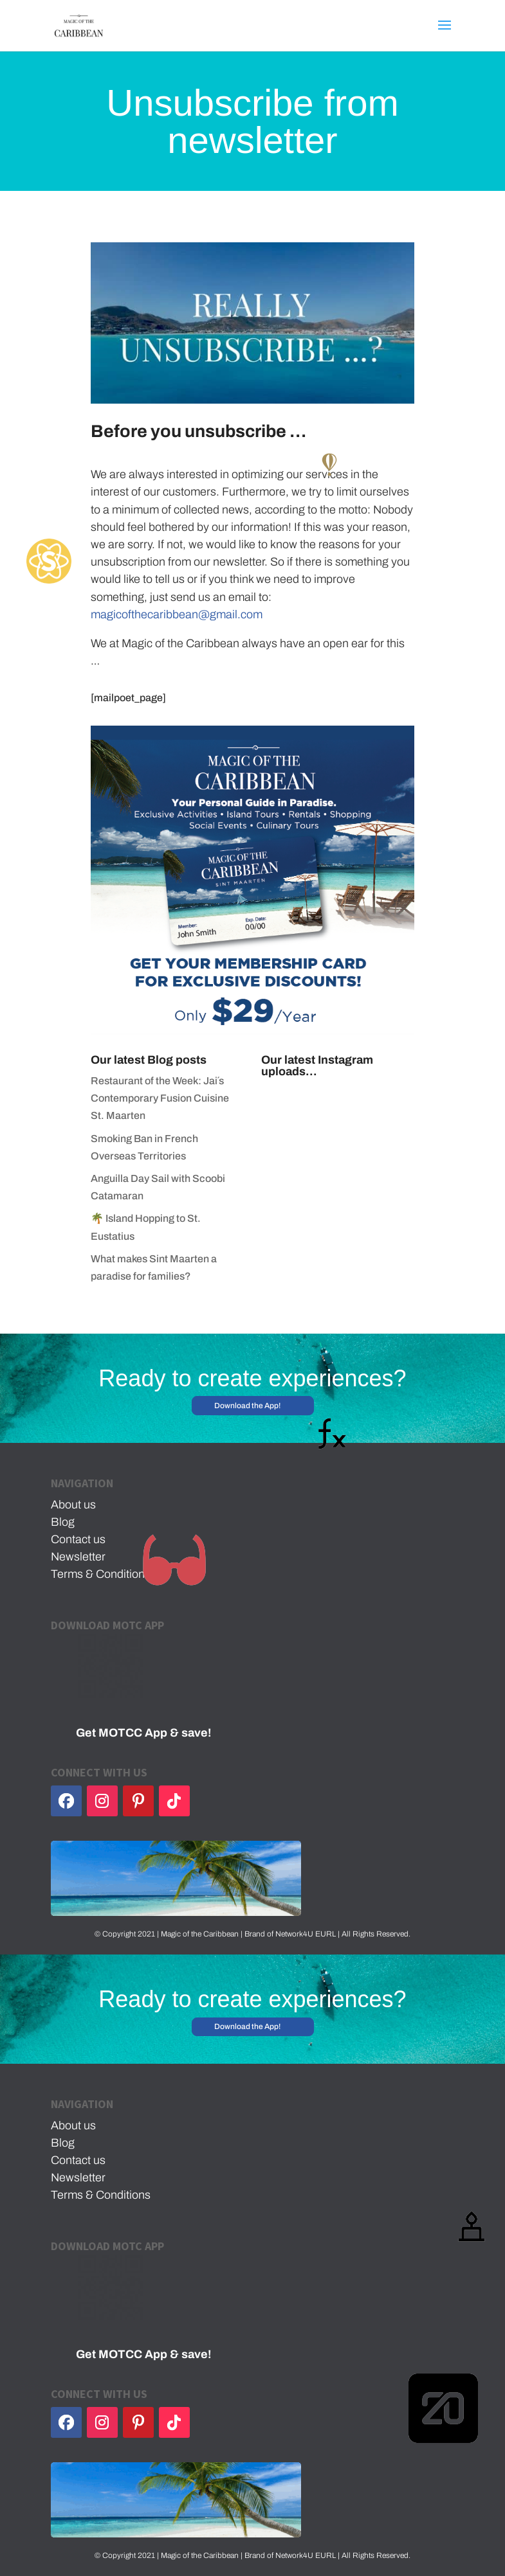 This screenshot has height=2576, width=505. Describe the element at coordinates (174, 1562) in the screenshot. I see `enable reading mode or accessibility features` at that location.